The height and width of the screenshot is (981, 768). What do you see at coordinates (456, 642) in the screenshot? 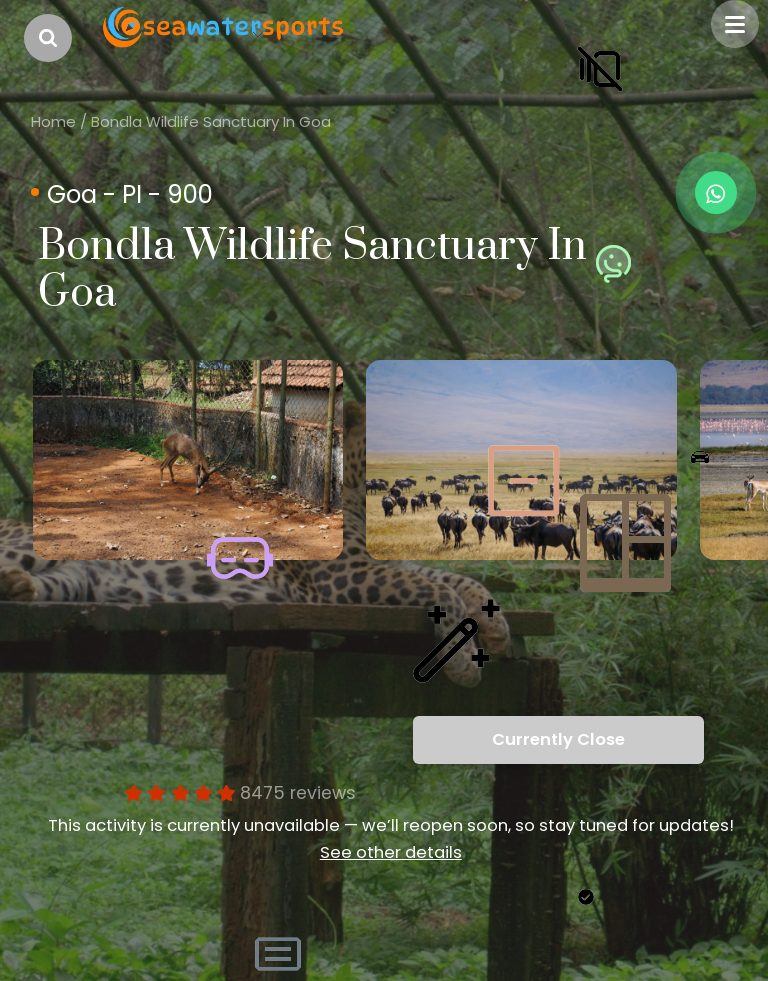
I see `apply automatic formatting or enhancements` at bounding box center [456, 642].